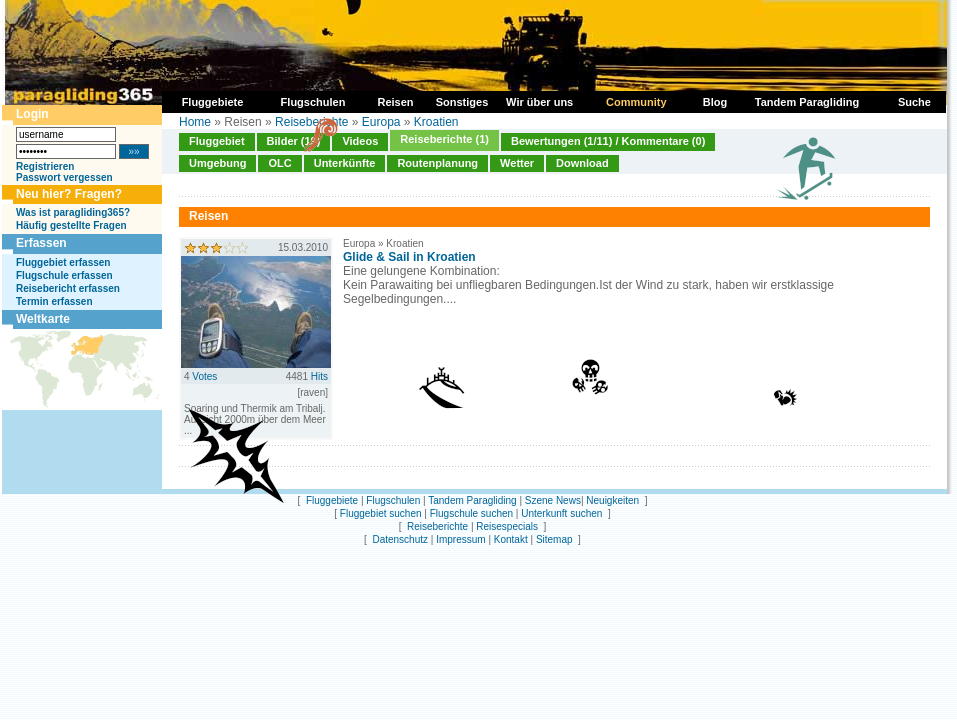 Image resolution: width=957 pixels, height=720 pixels. What do you see at coordinates (236, 456) in the screenshot?
I see `indicates damage or injury status in a game` at bounding box center [236, 456].